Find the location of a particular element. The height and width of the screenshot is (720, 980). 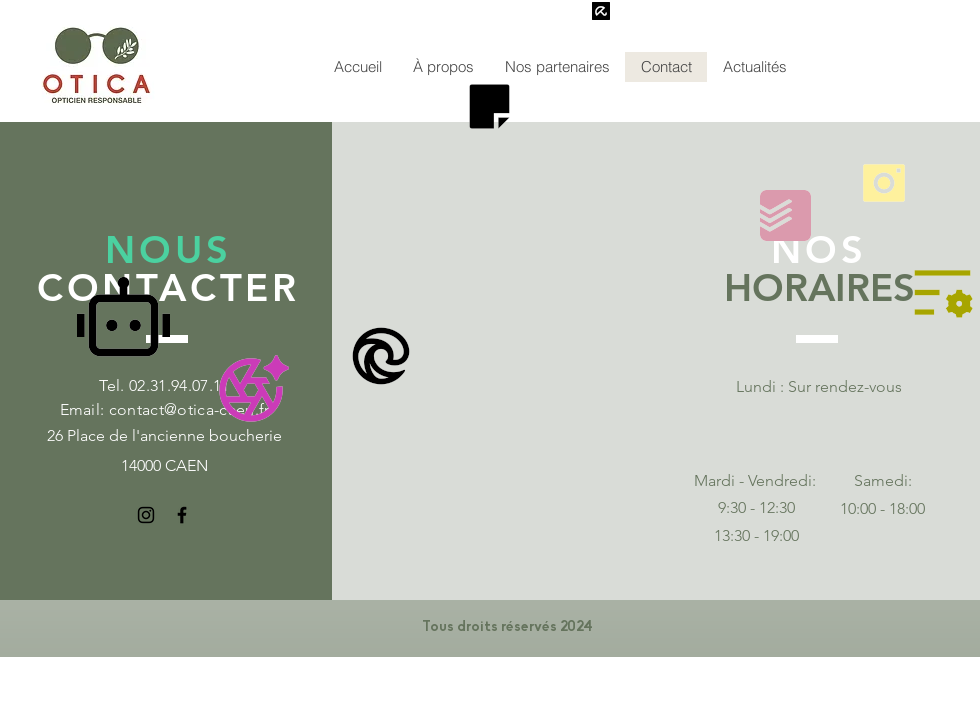

open avira antivirus software is located at coordinates (601, 11).